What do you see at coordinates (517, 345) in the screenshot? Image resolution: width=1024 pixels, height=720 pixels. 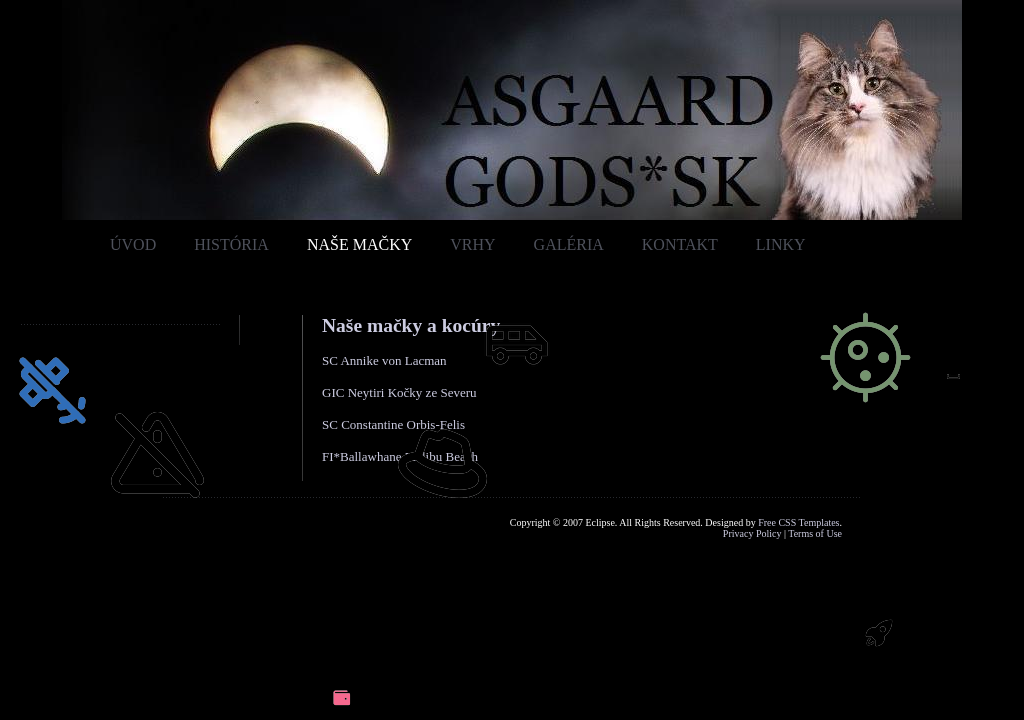 I see `access airport shuttle services` at bounding box center [517, 345].